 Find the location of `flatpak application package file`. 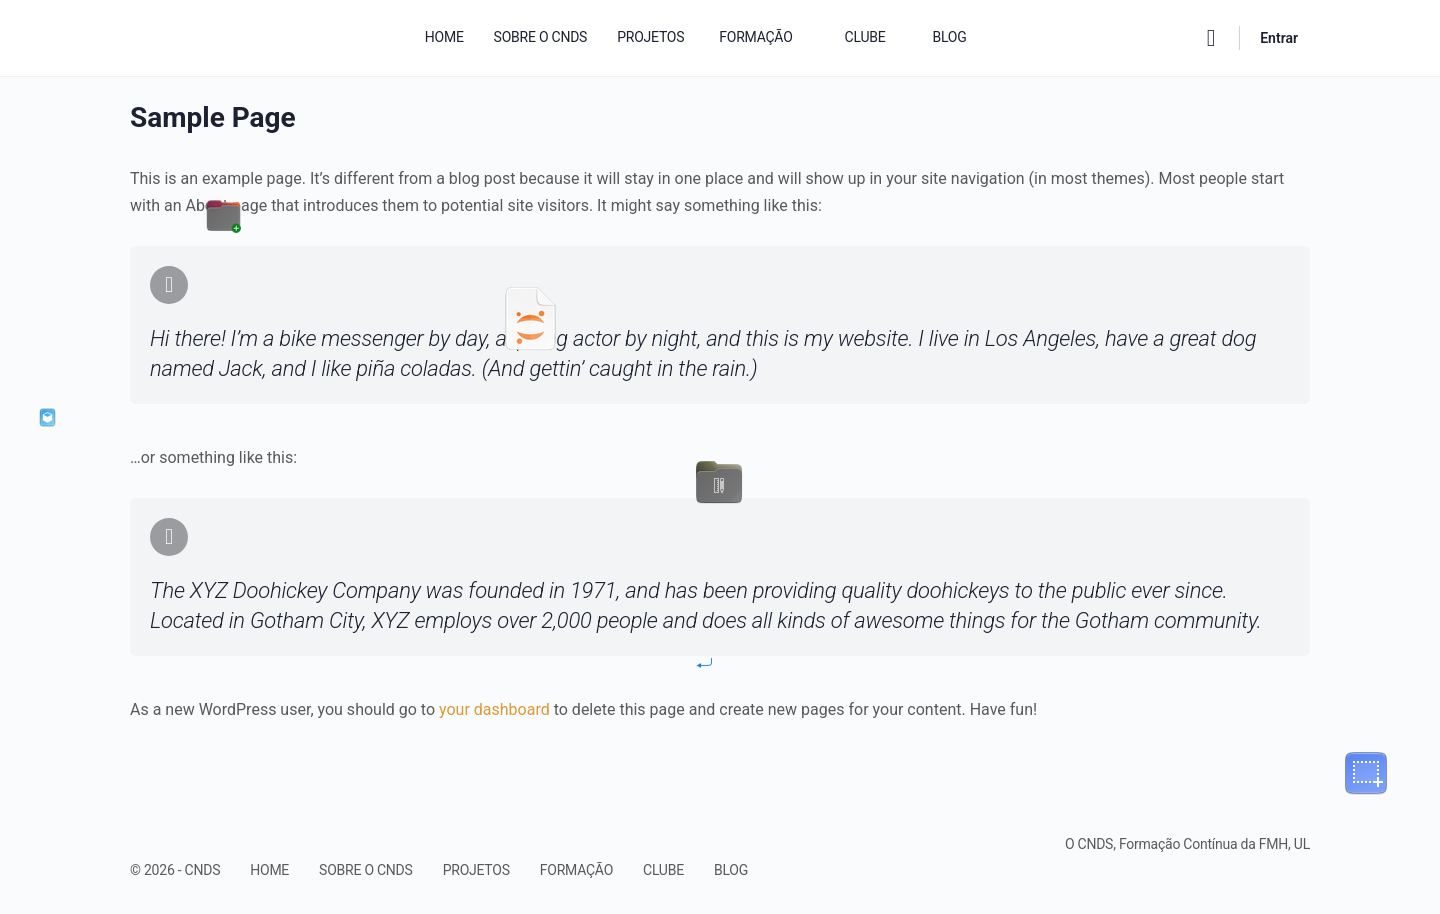

flatpak application package file is located at coordinates (47, 417).